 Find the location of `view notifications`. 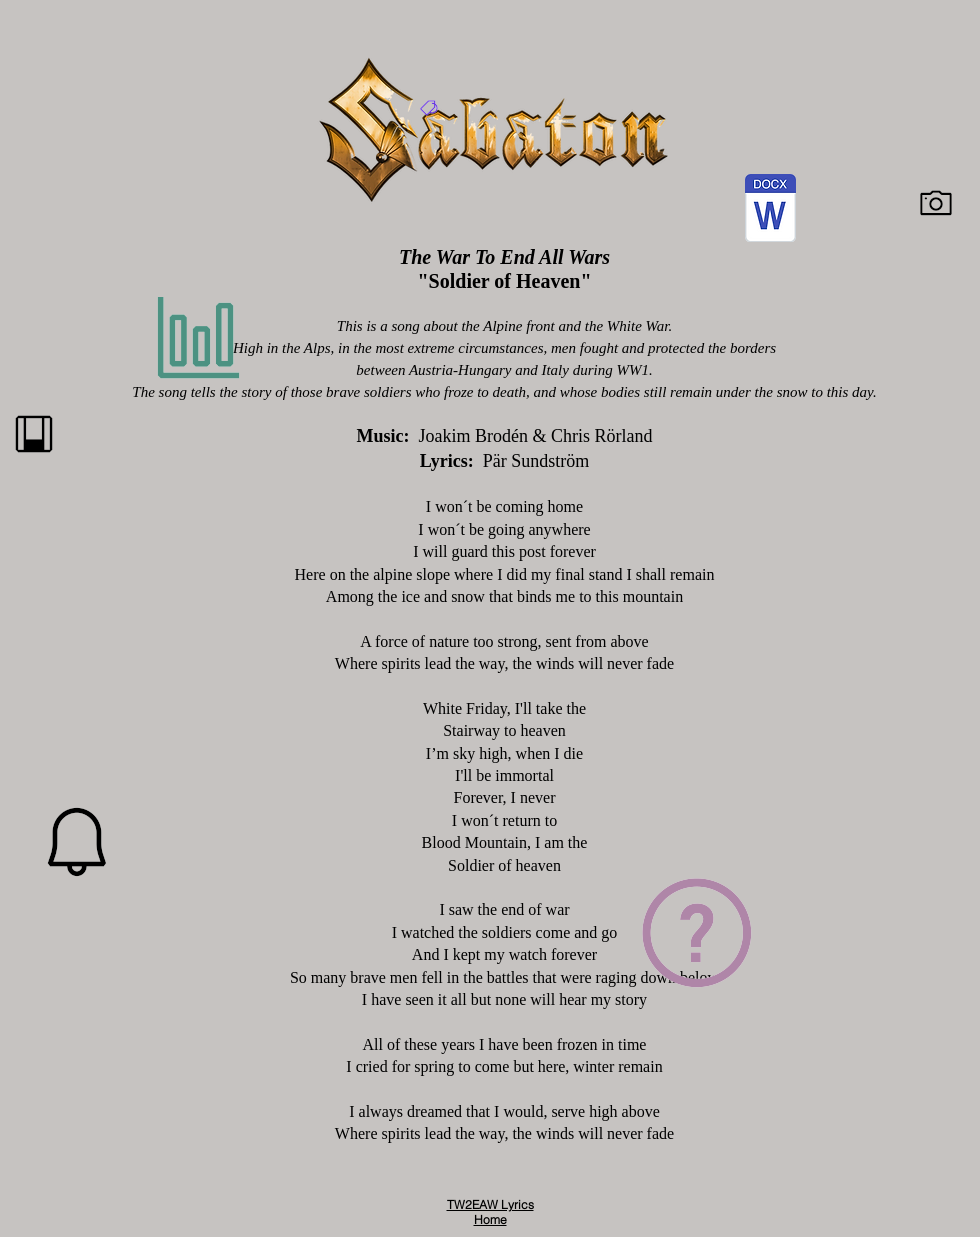

view notifications is located at coordinates (77, 842).